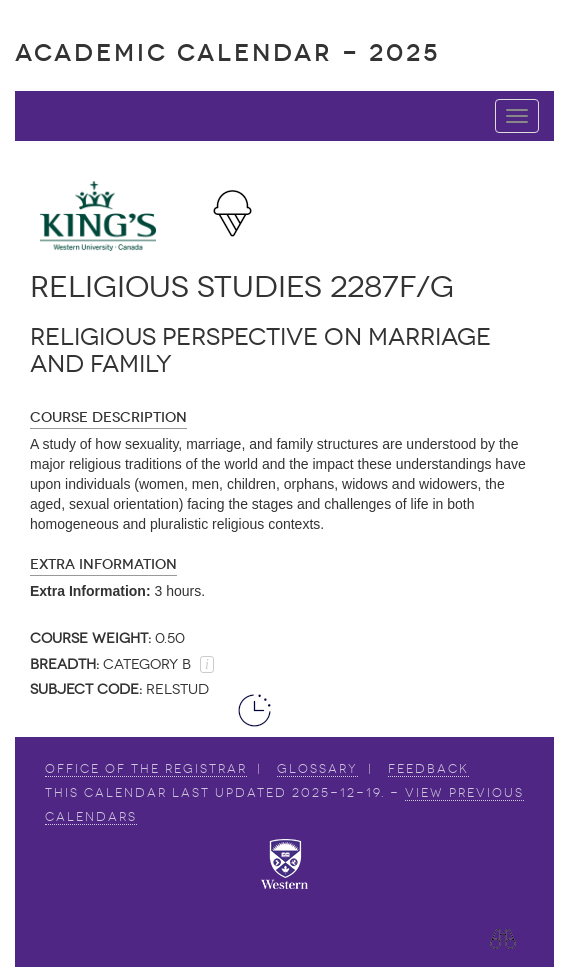 This screenshot has width=569, height=967. Describe the element at coordinates (254, 710) in the screenshot. I see `view countdown timer` at that location.